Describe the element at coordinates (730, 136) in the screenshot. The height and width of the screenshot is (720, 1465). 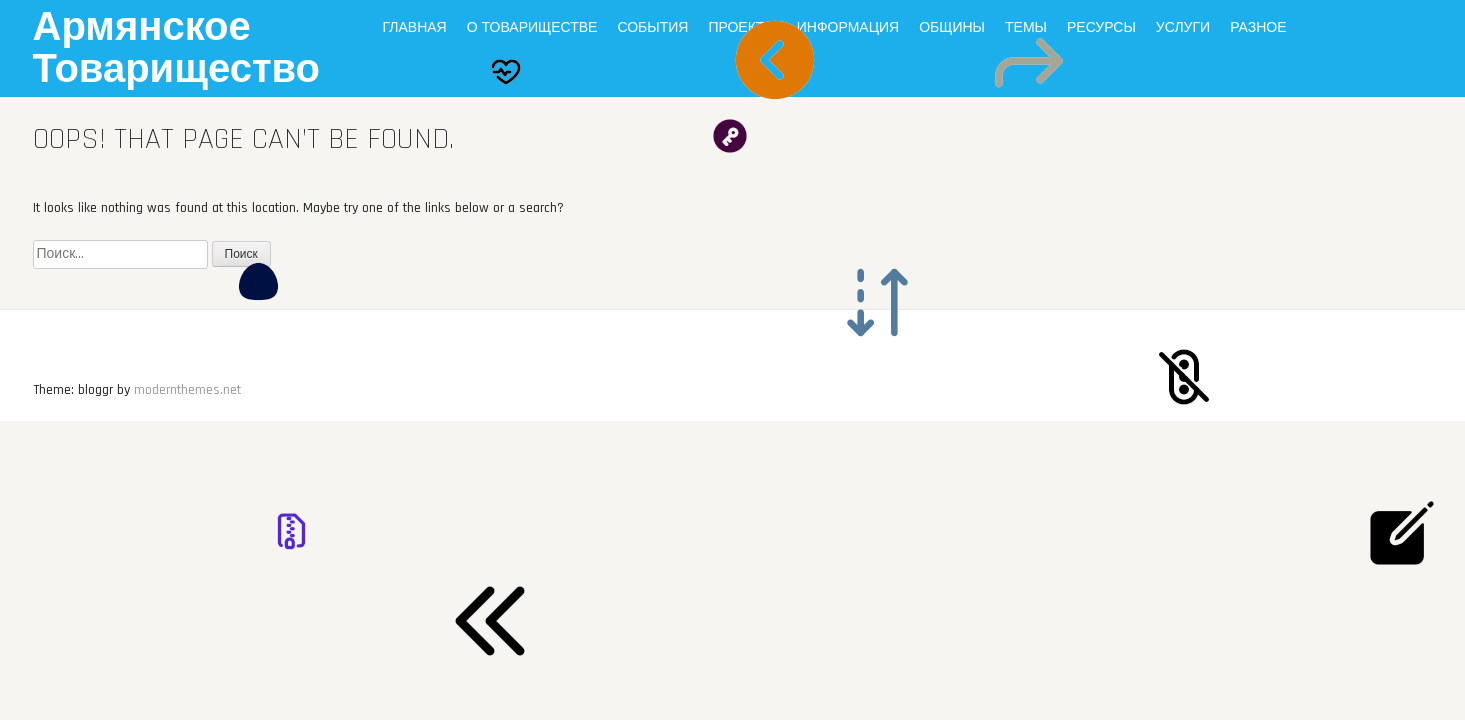
I see `access security or authentication settings` at that location.